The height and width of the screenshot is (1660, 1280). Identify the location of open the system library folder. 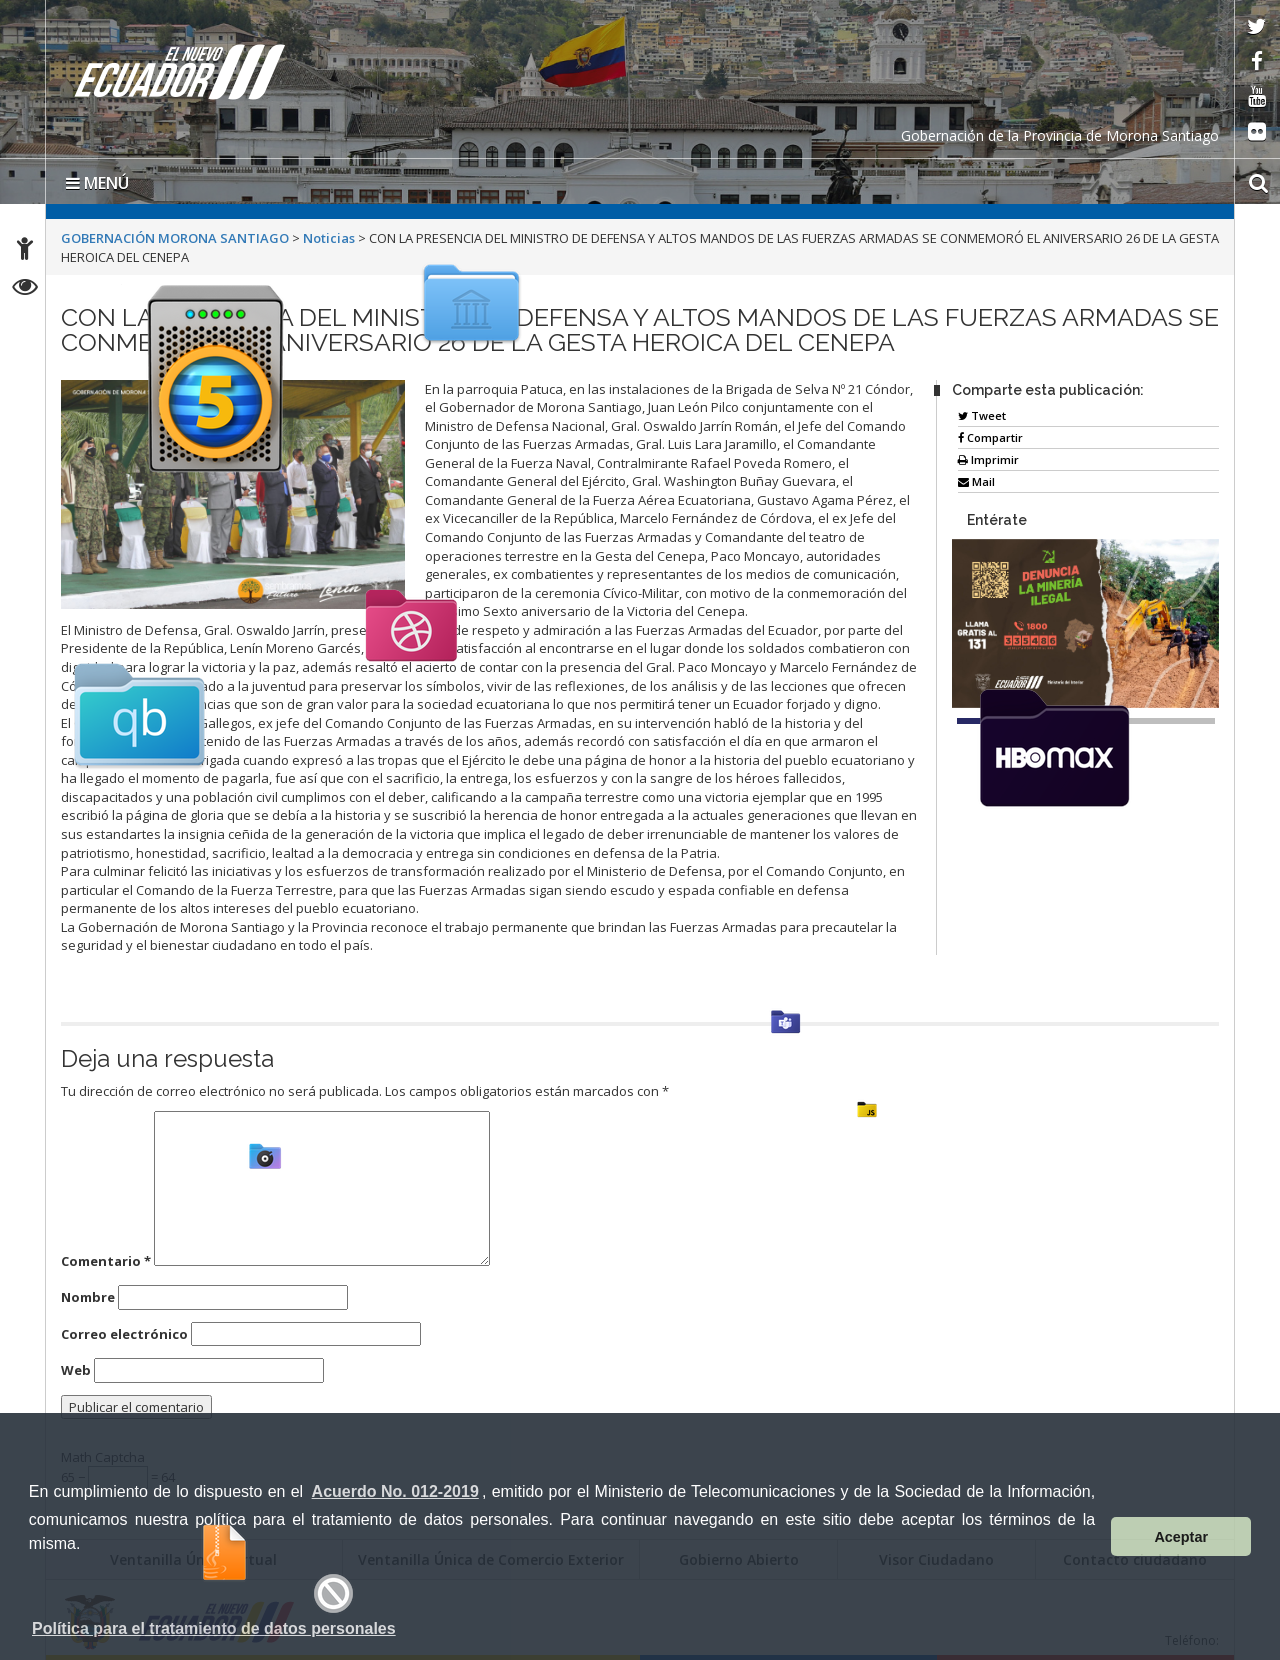
(471, 302).